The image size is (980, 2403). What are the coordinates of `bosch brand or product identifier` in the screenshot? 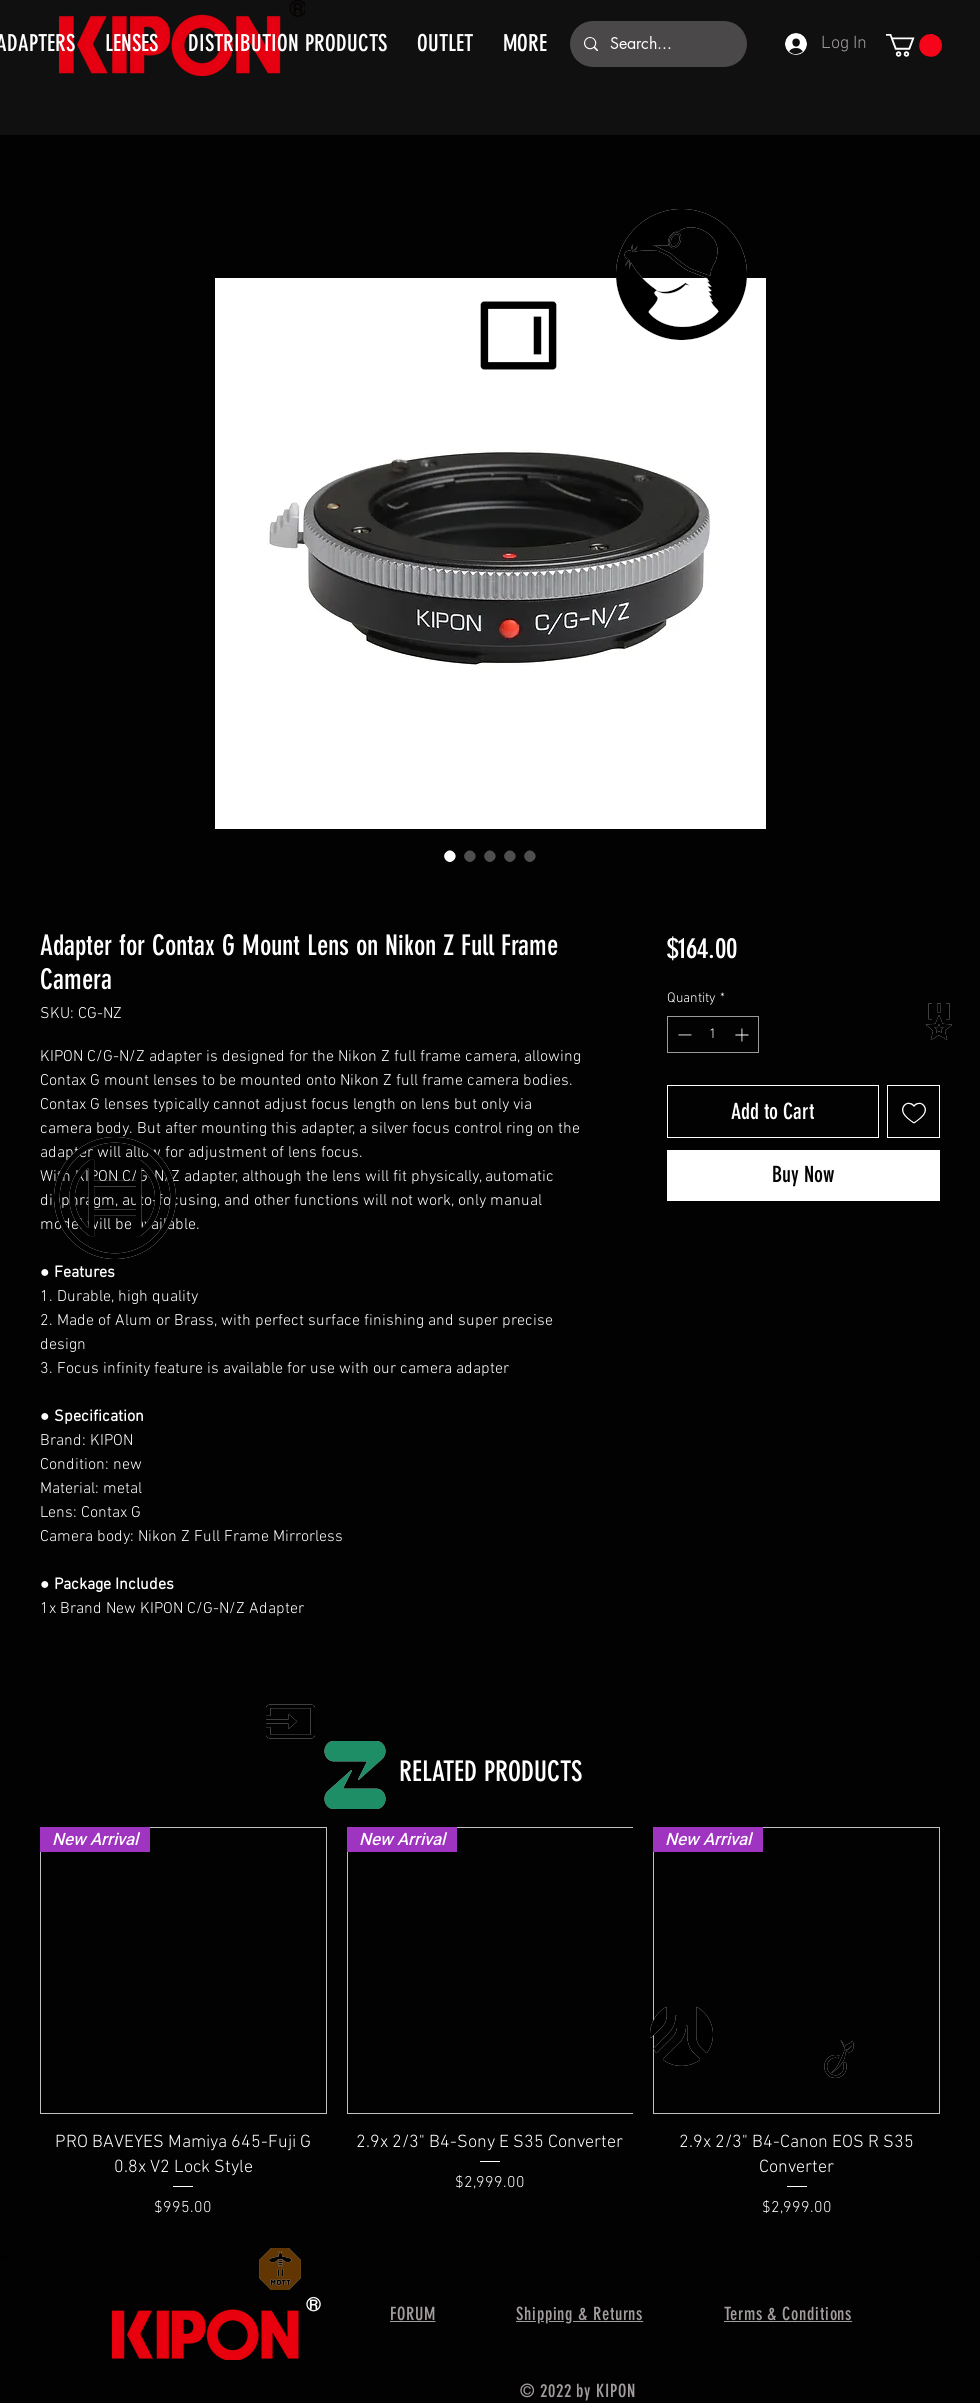 It's located at (115, 1198).